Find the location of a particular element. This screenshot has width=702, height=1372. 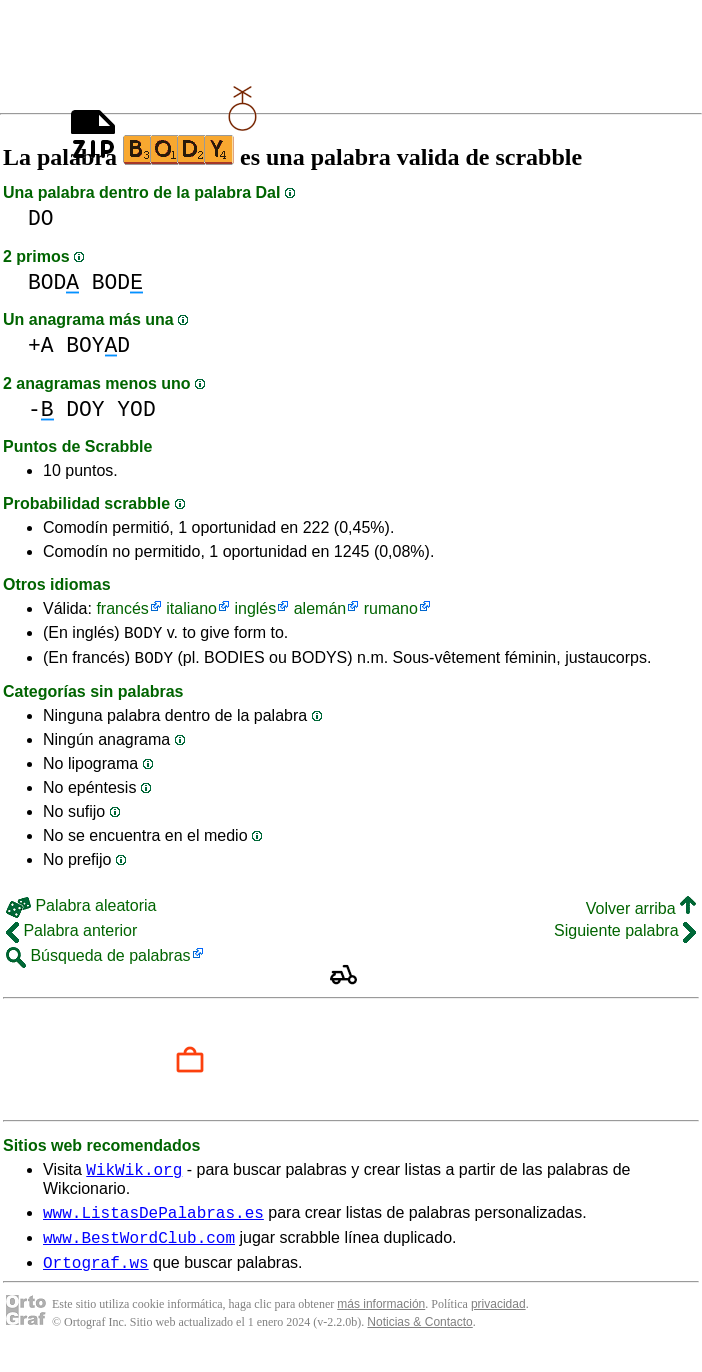

select nonbinary gender identity is located at coordinates (242, 108).